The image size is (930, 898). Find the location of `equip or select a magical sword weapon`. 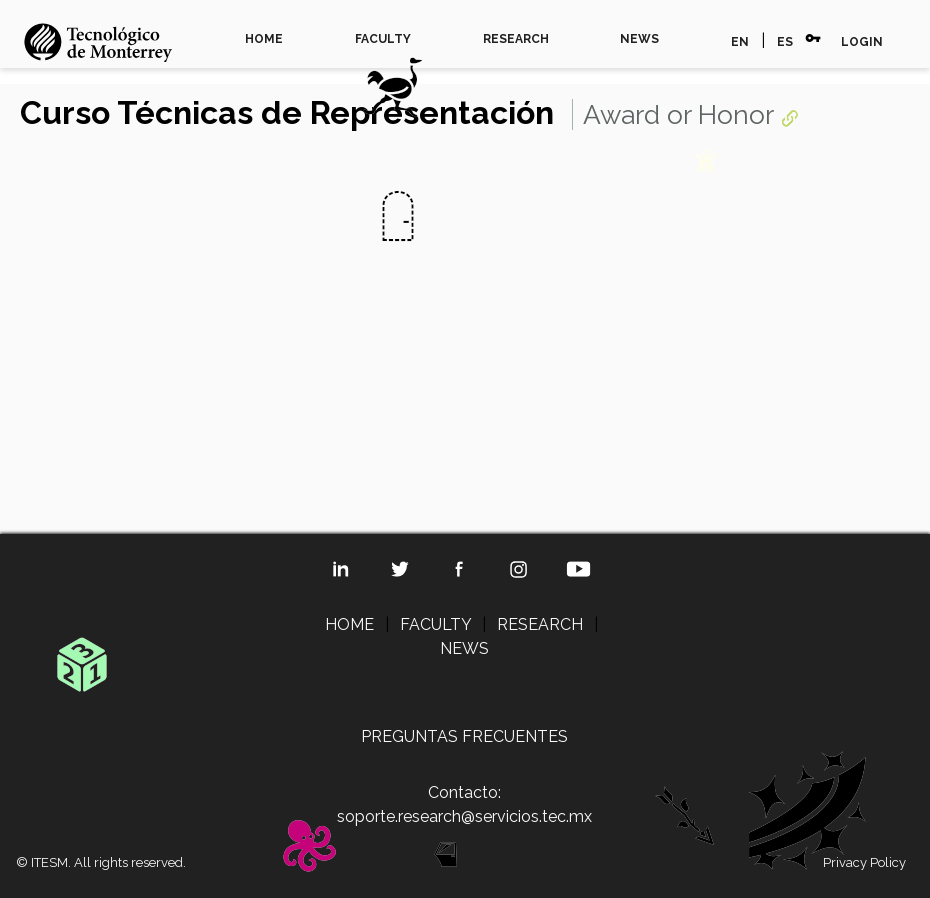

equip or select a magical sword weapon is located at coordinates (806, 810).